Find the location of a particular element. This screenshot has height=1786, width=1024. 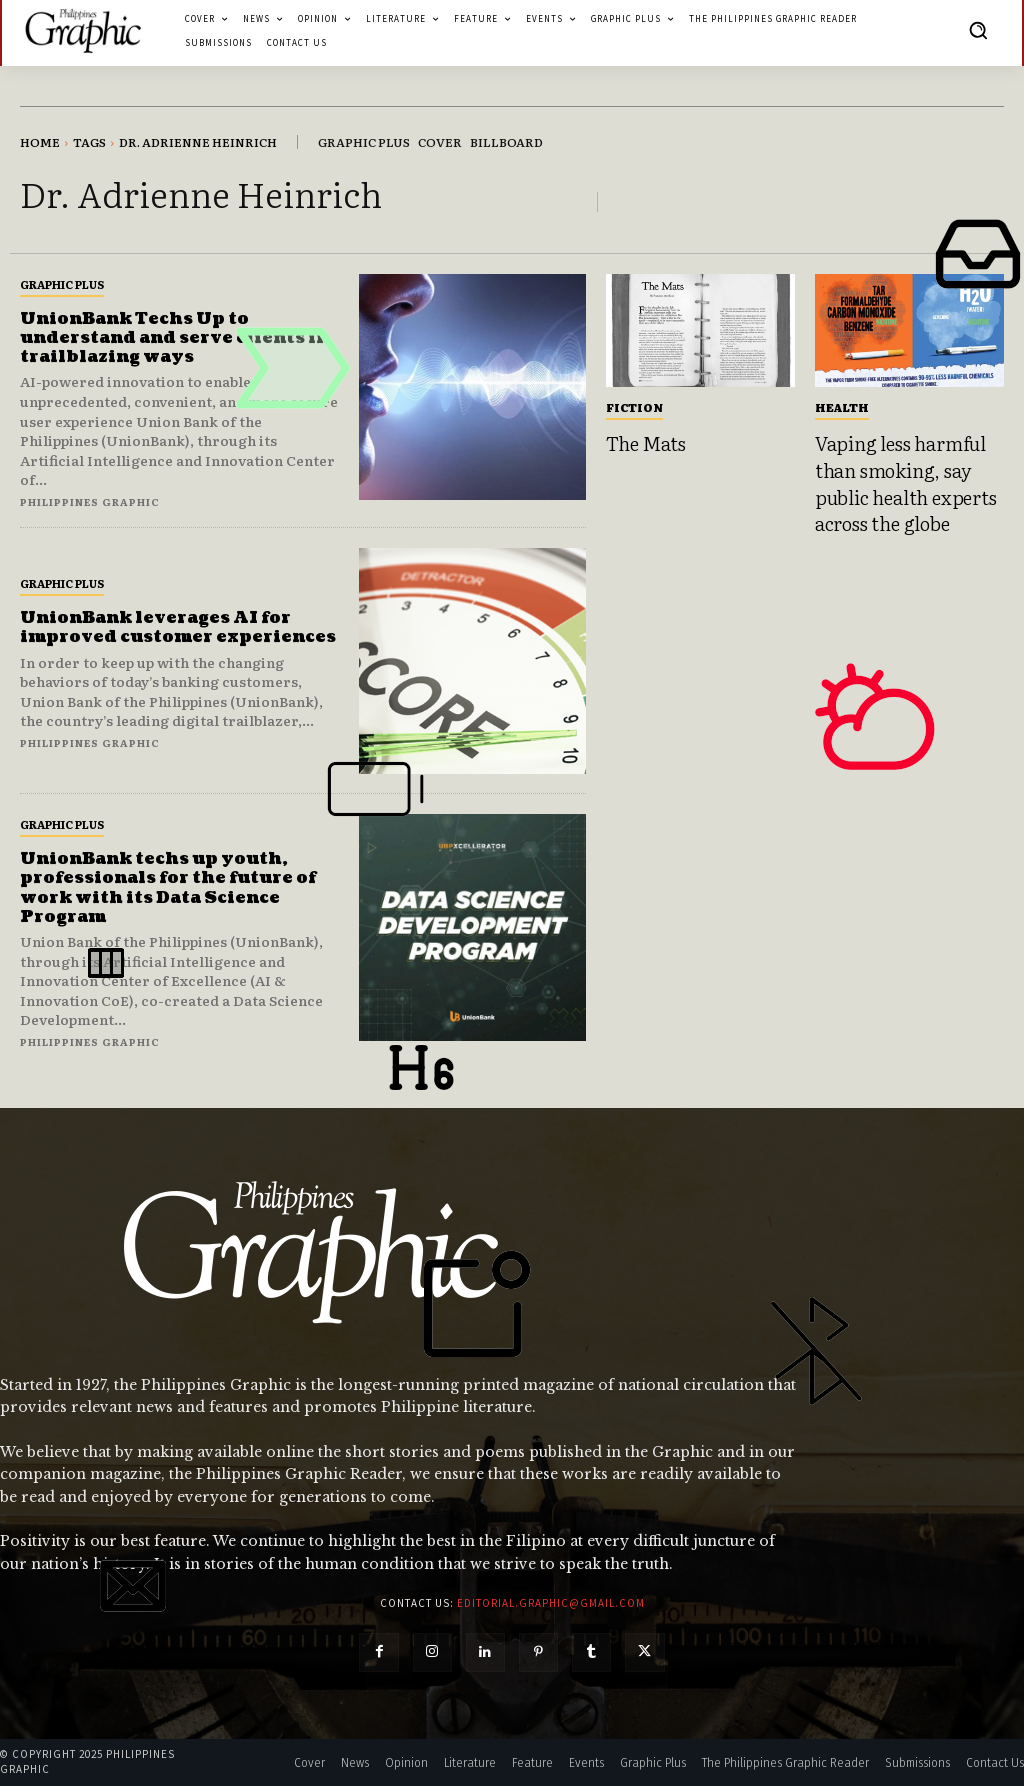

indicates new notification or alert is located at coordinates (475, 1306).